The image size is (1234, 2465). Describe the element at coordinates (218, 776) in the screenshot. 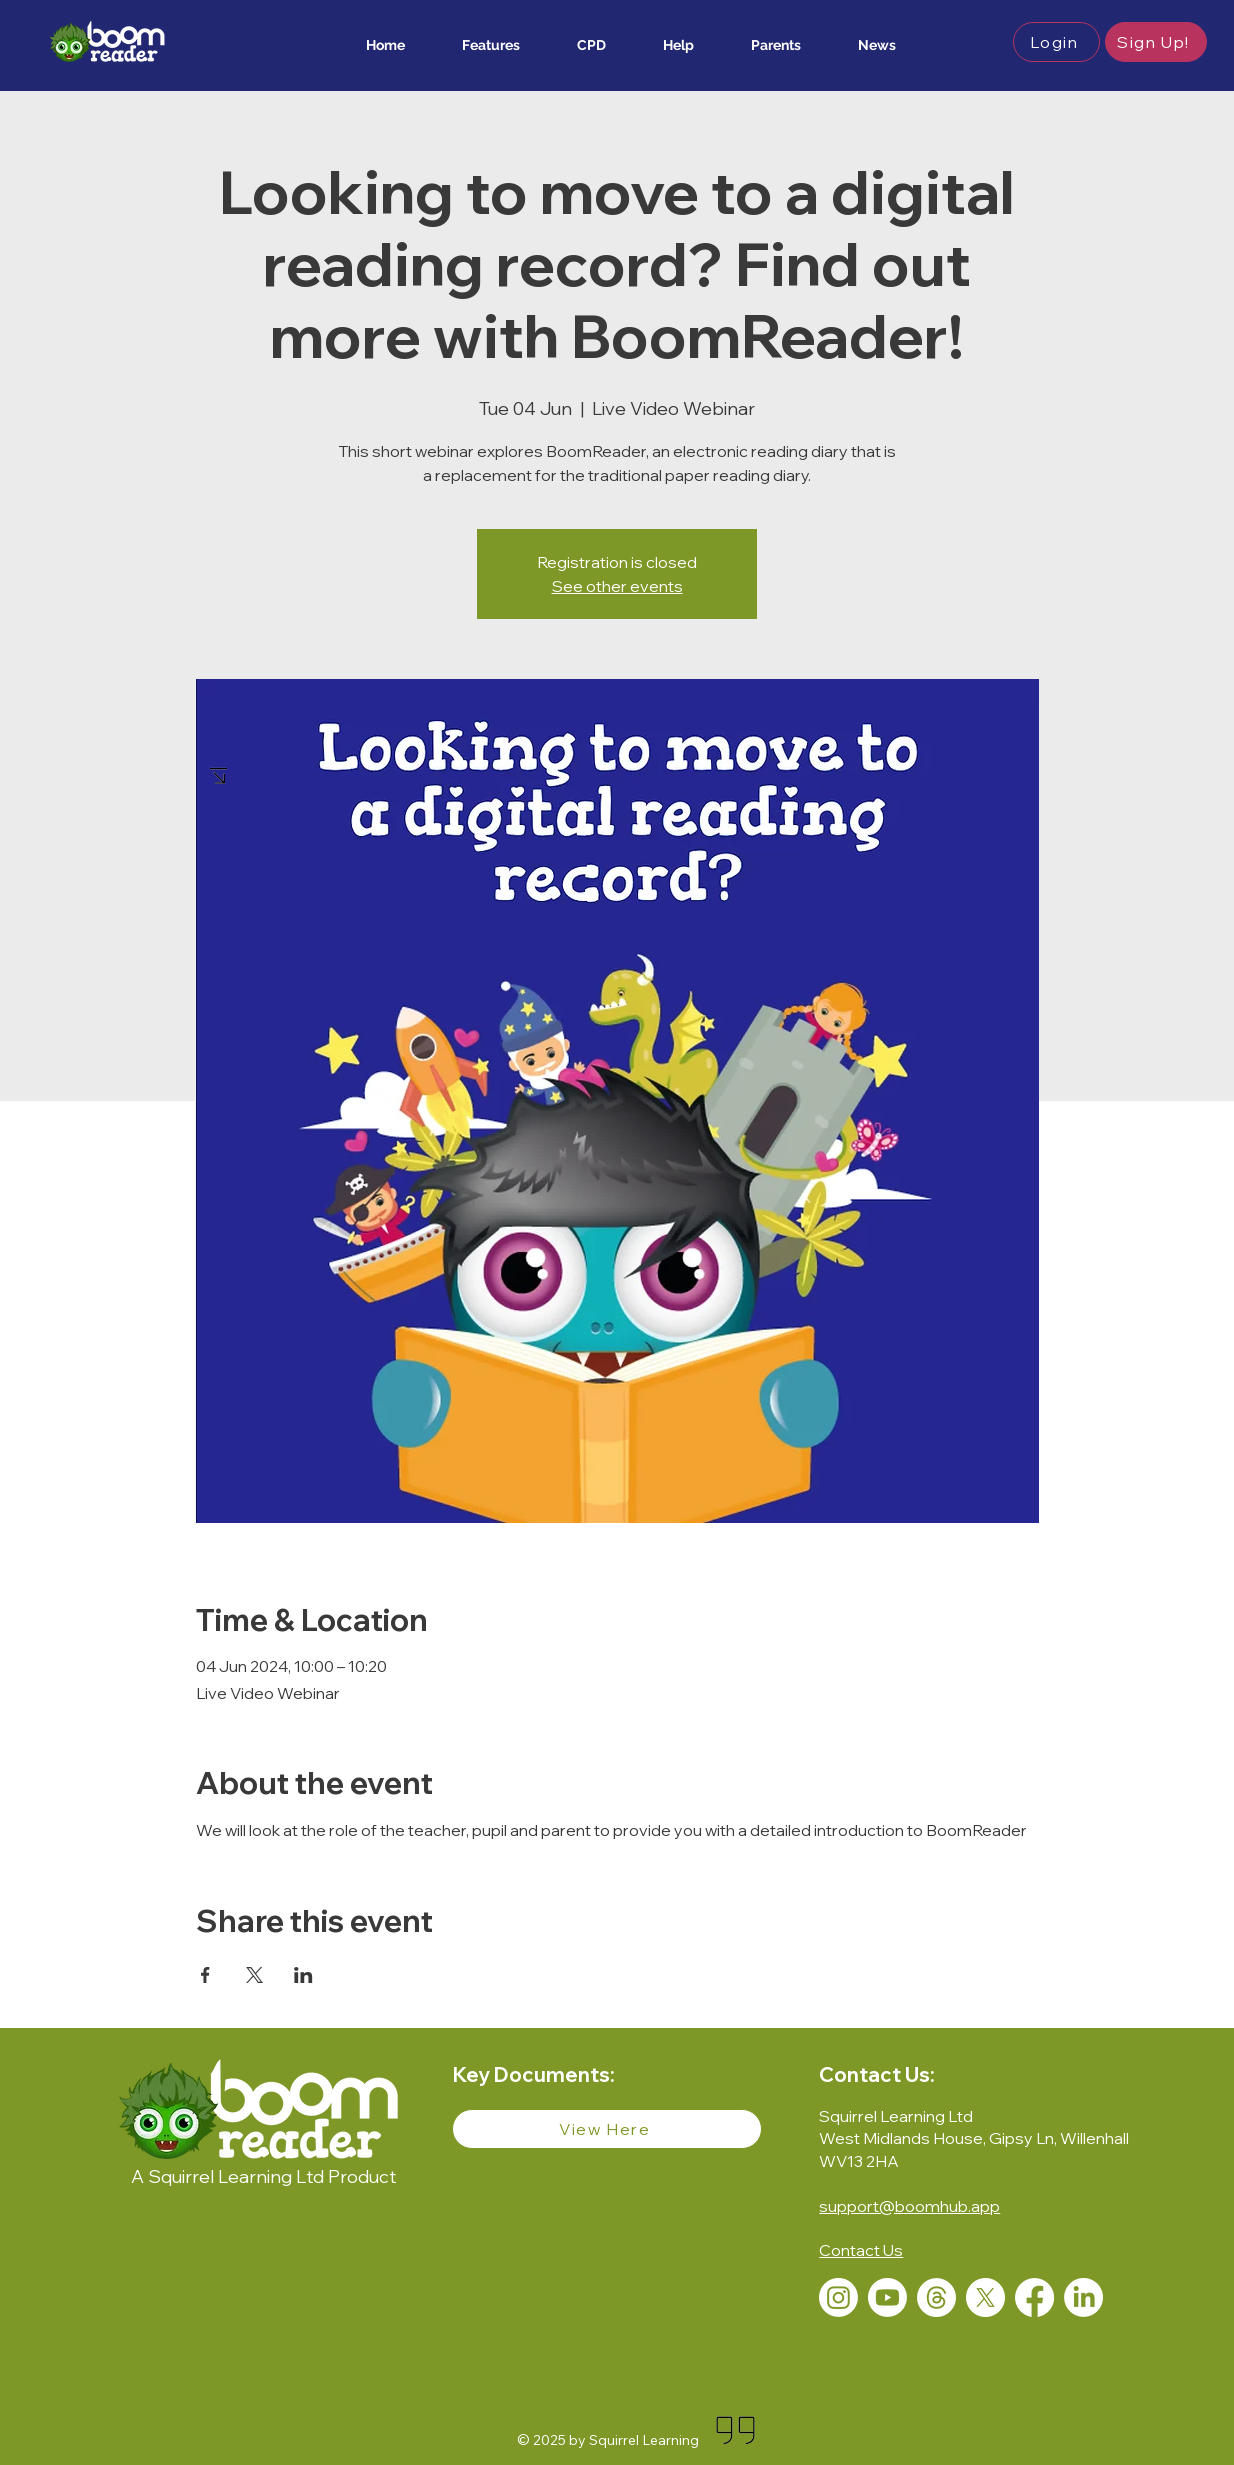

I see `move item to bottom-right corner` at that location.